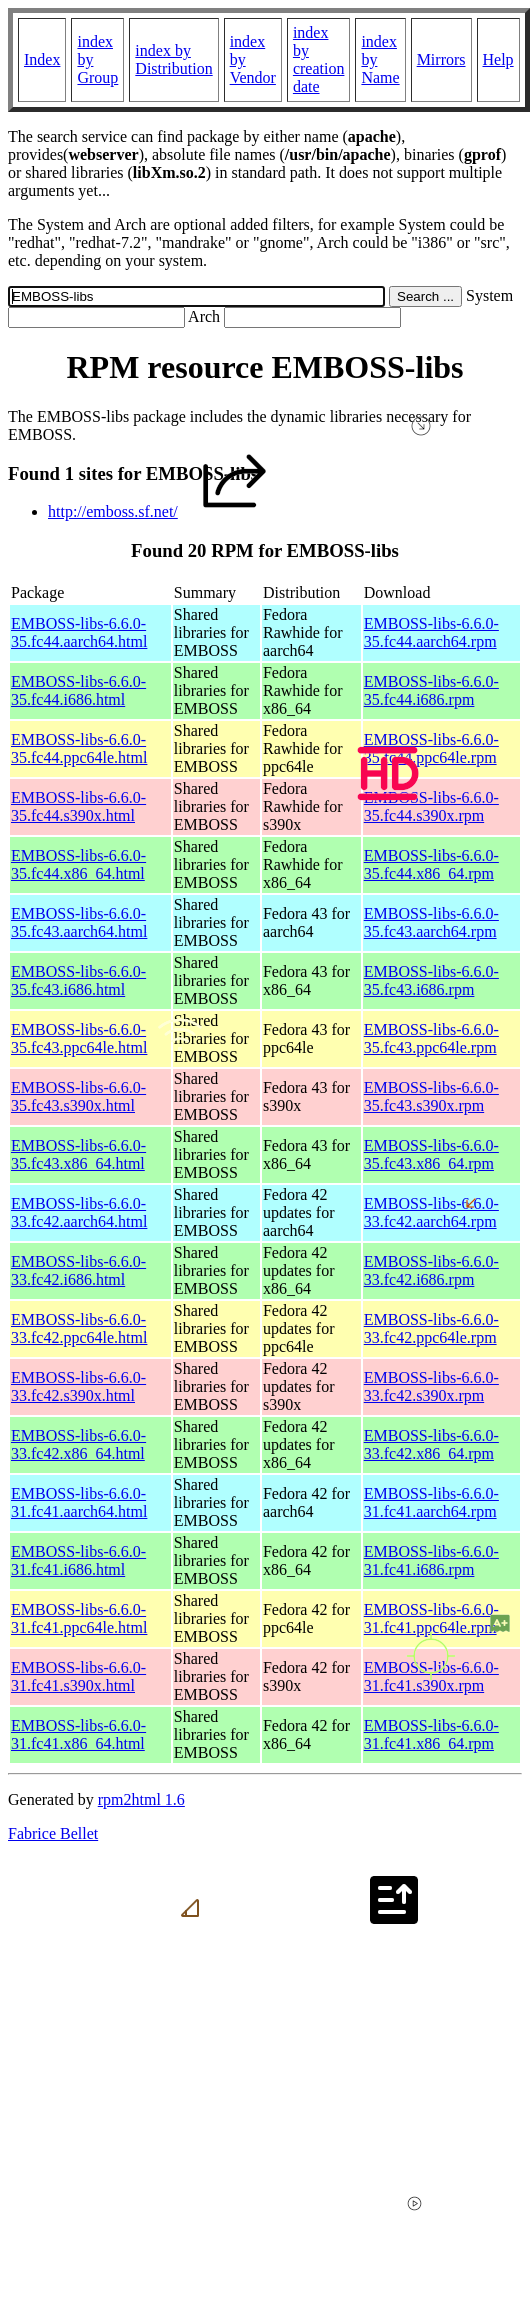 This screenshot has width=530, height=2313. I want to click on navigate to the next item diagonally, so click(421, 426).